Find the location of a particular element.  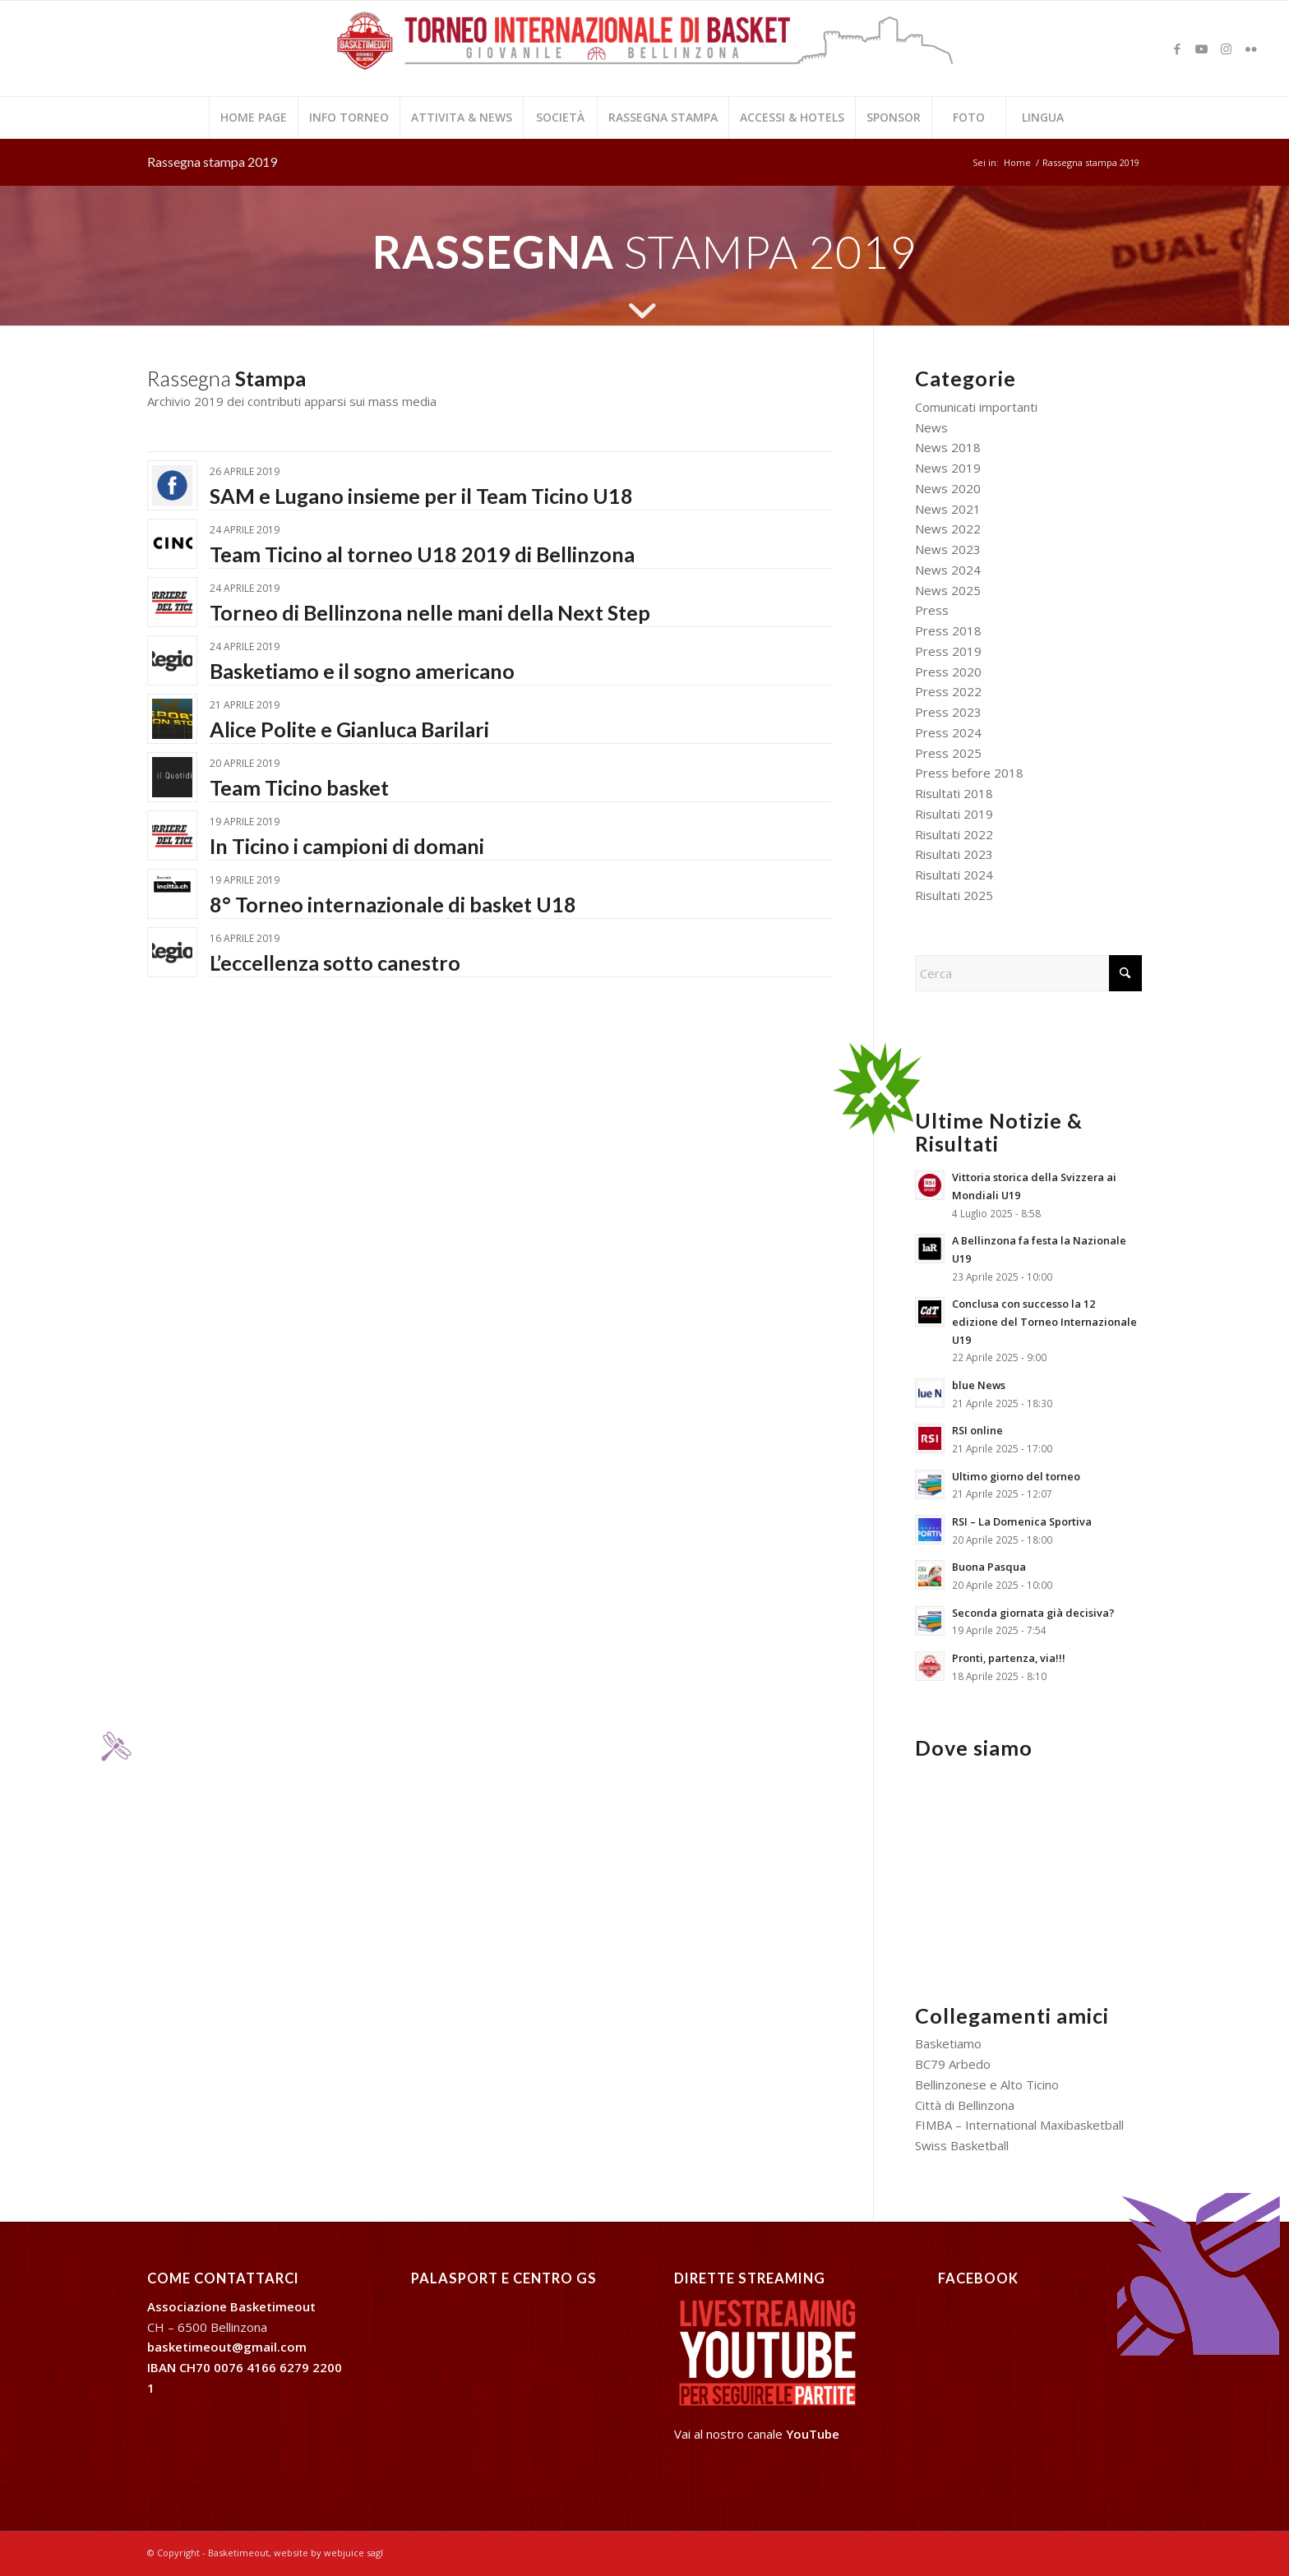

nature or wildlife category indicator is located at coordinates (116, 1746).